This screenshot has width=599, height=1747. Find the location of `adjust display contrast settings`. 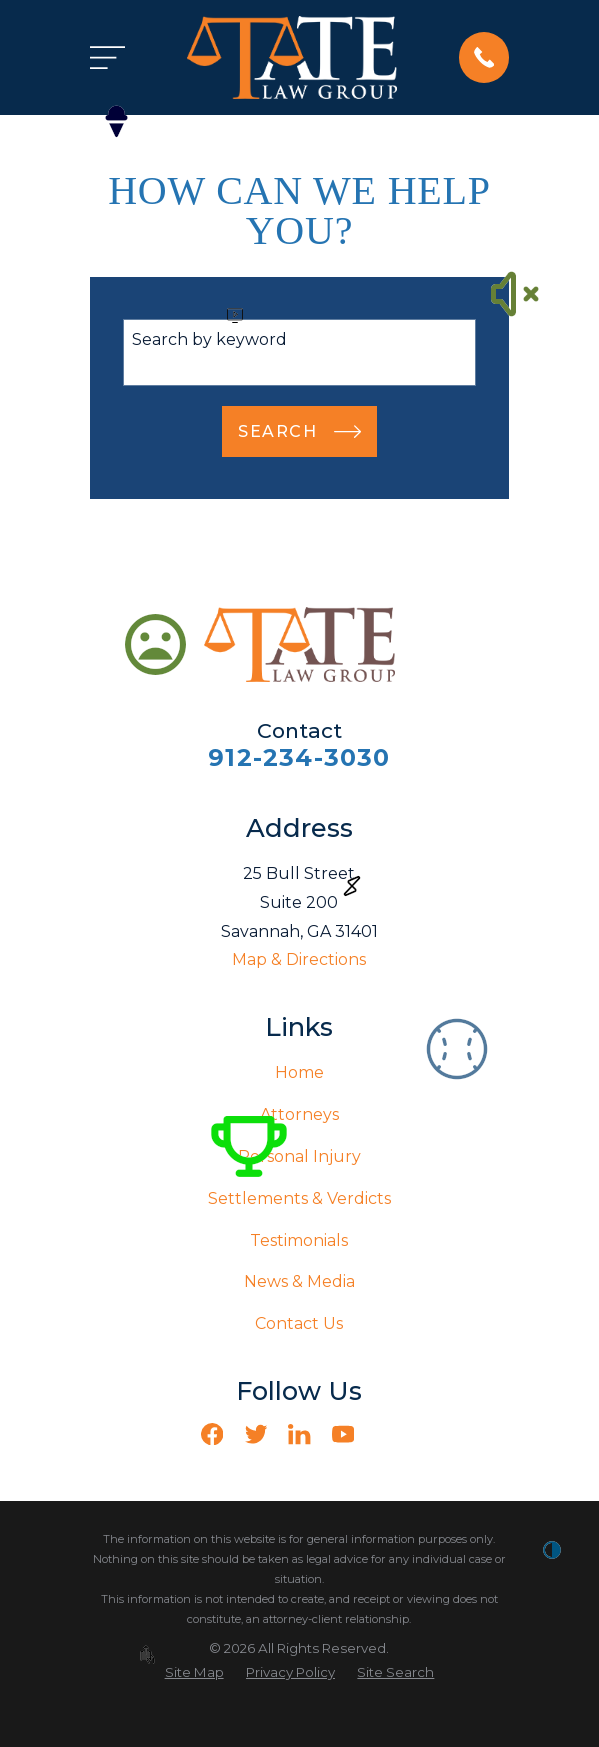

adjust display contrast settings is located at coordinates (552, 1550).